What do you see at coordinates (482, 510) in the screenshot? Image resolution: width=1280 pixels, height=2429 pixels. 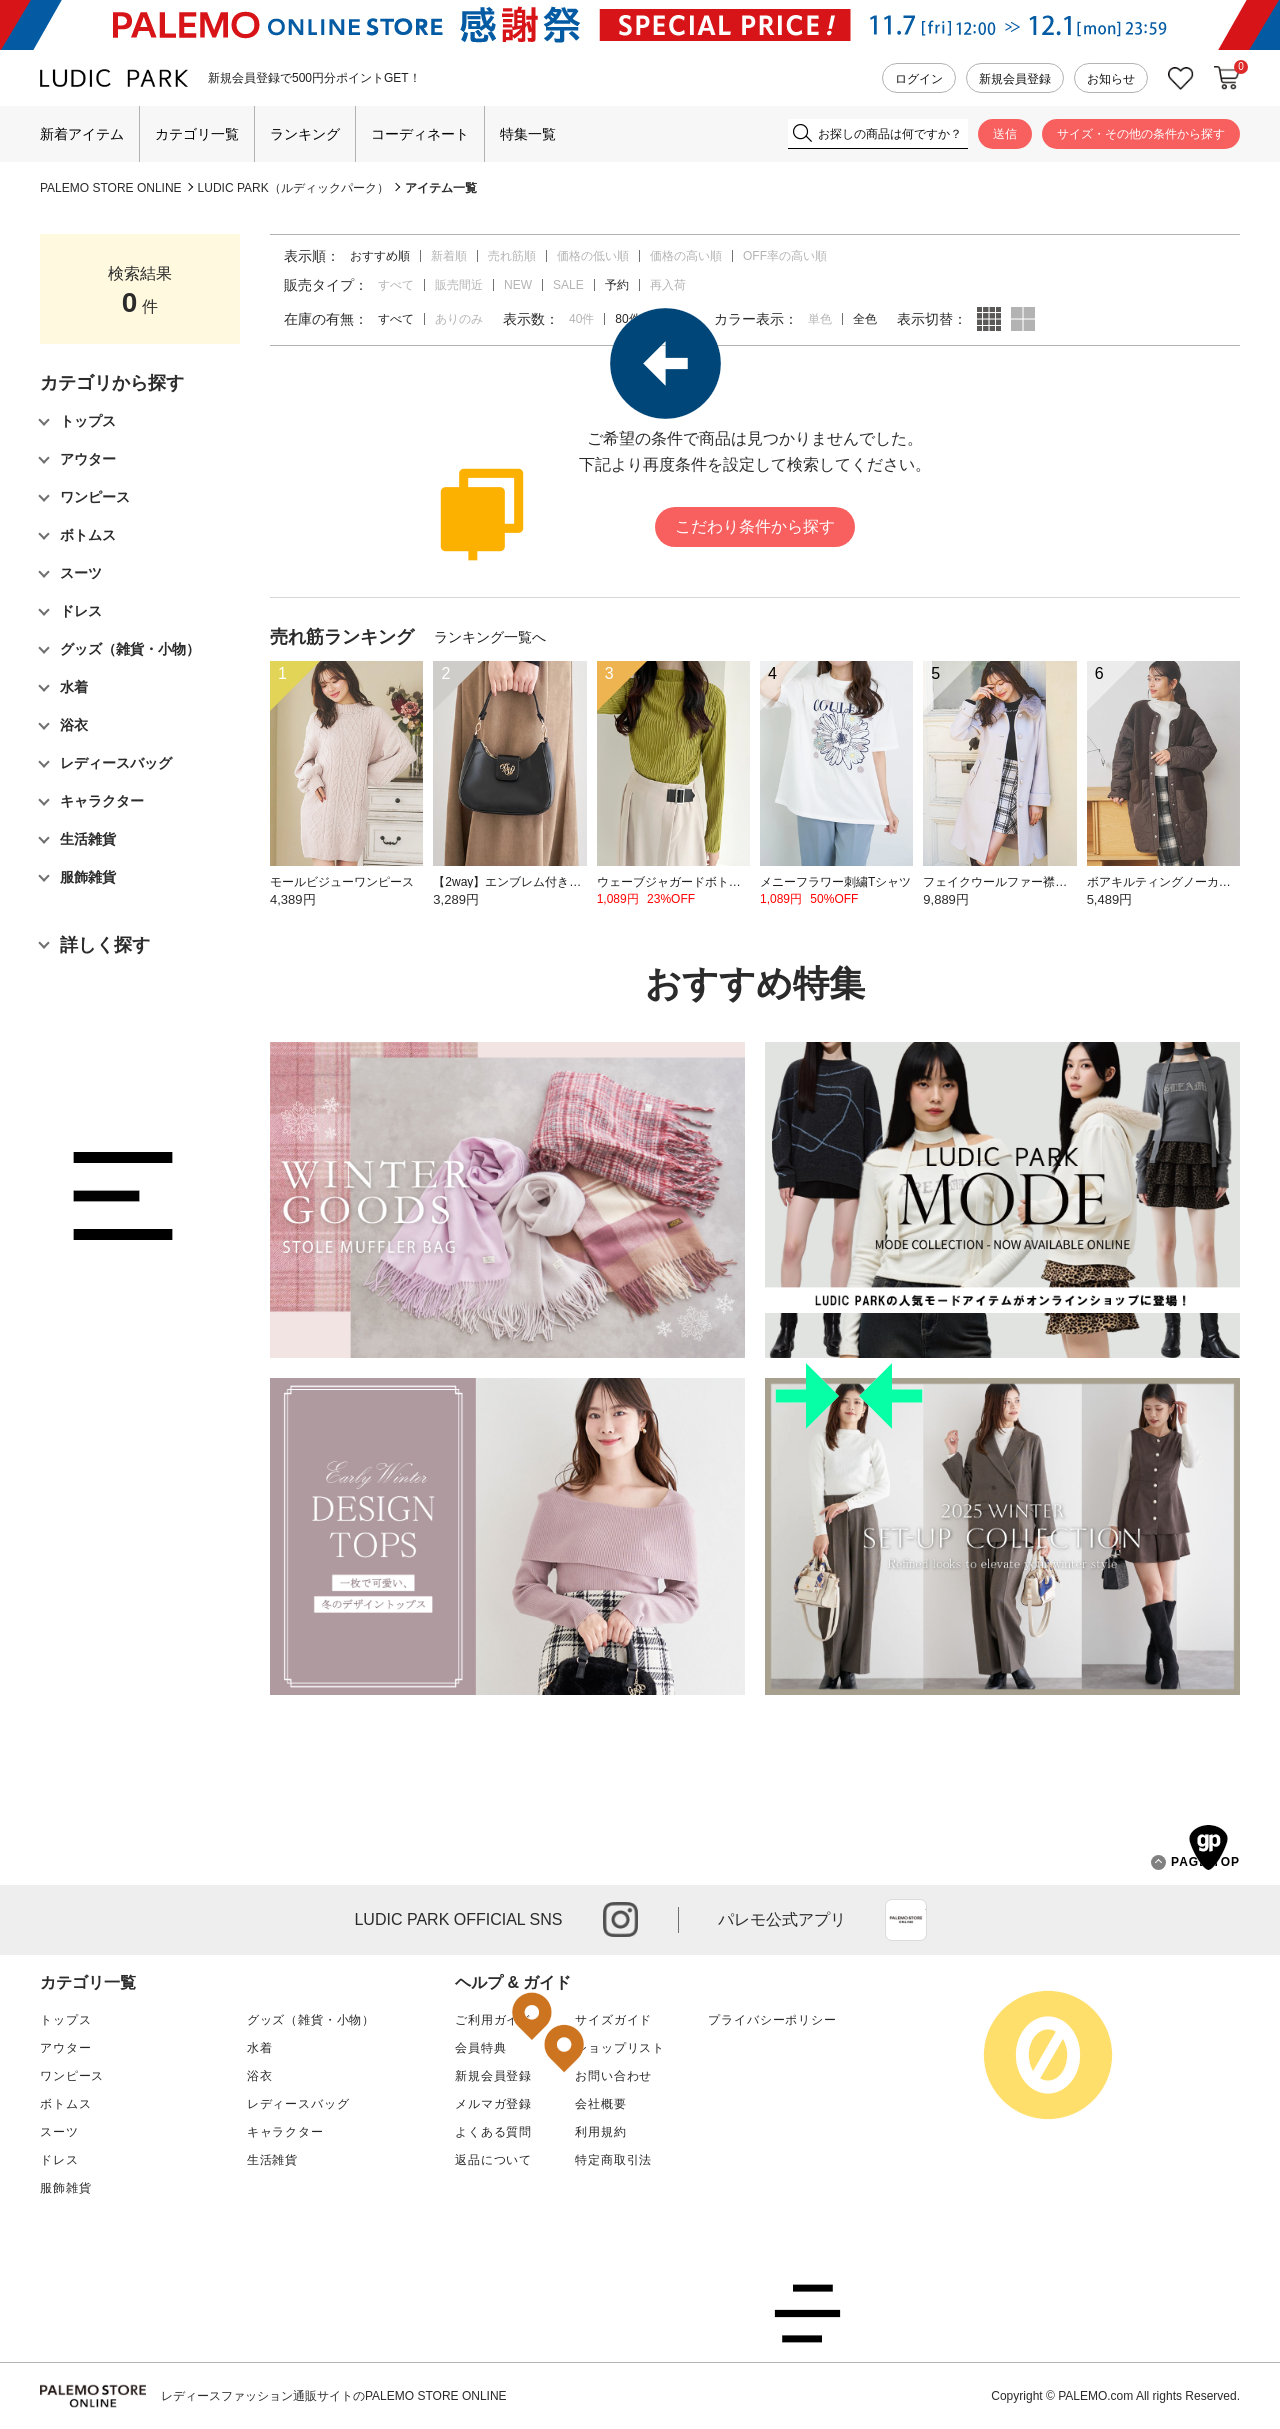 I see `AED electrode pads for defibrillator device` at bounding box center [482, 510].